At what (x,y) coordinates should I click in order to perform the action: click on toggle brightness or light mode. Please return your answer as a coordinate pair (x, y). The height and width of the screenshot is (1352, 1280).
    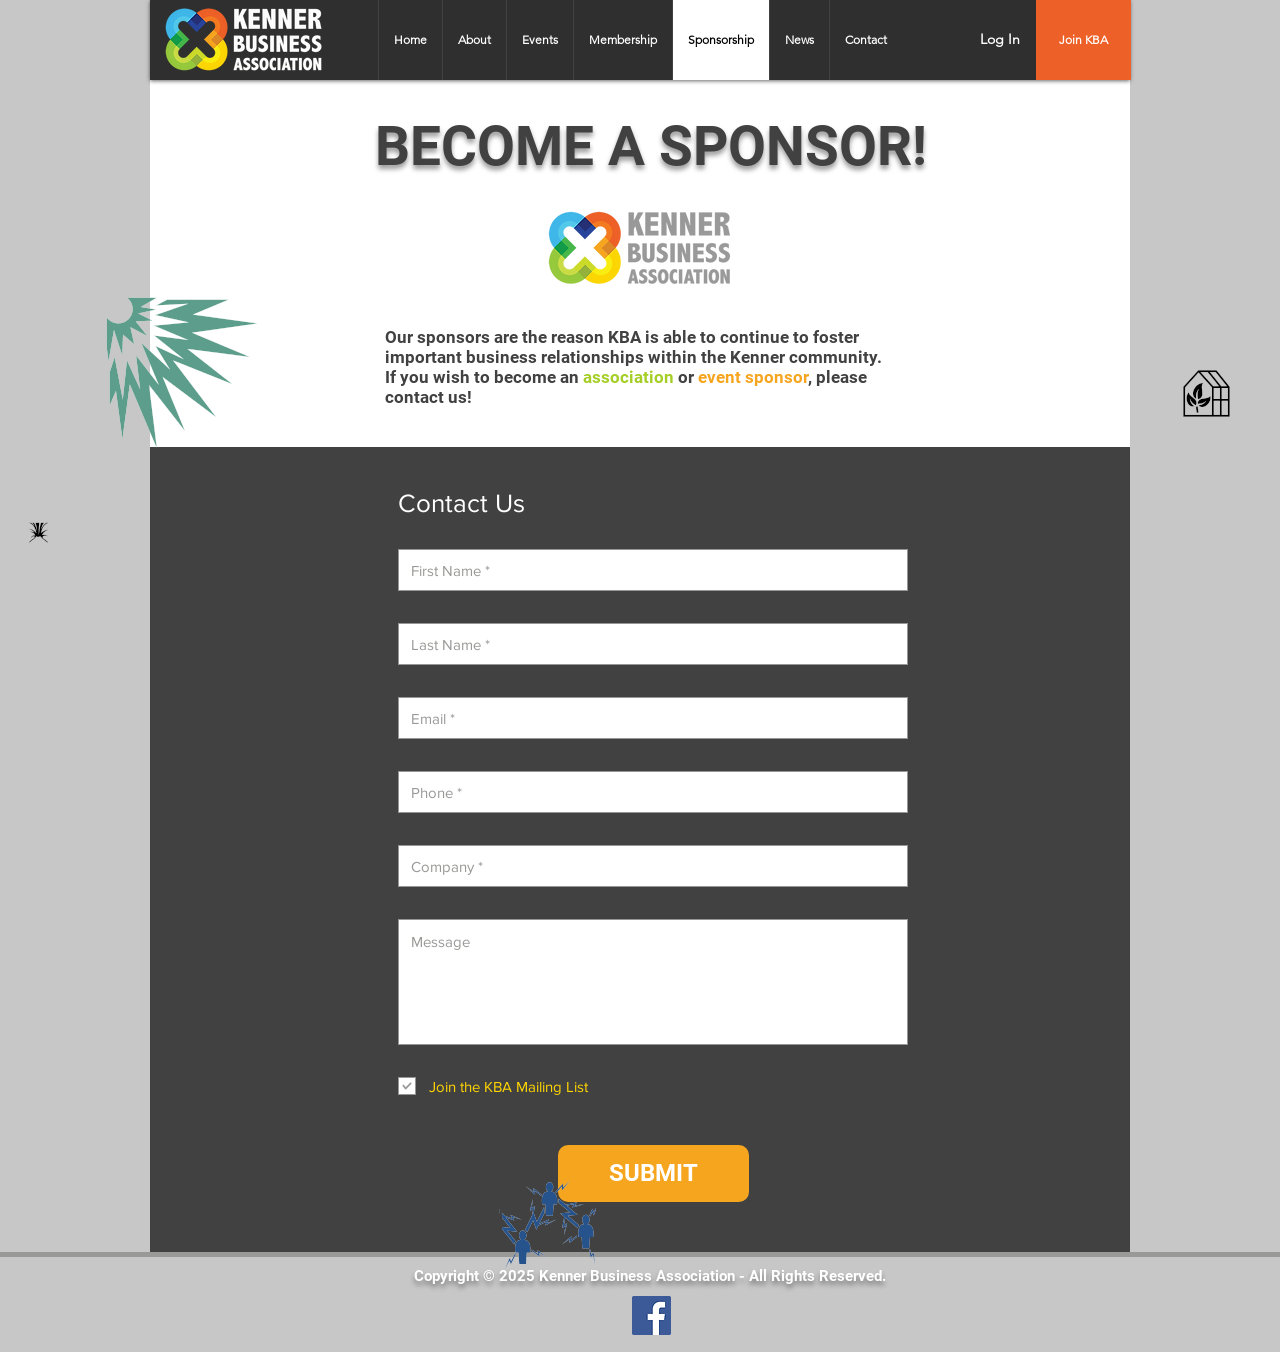
    Looking at the image, I should click on (184, 374).